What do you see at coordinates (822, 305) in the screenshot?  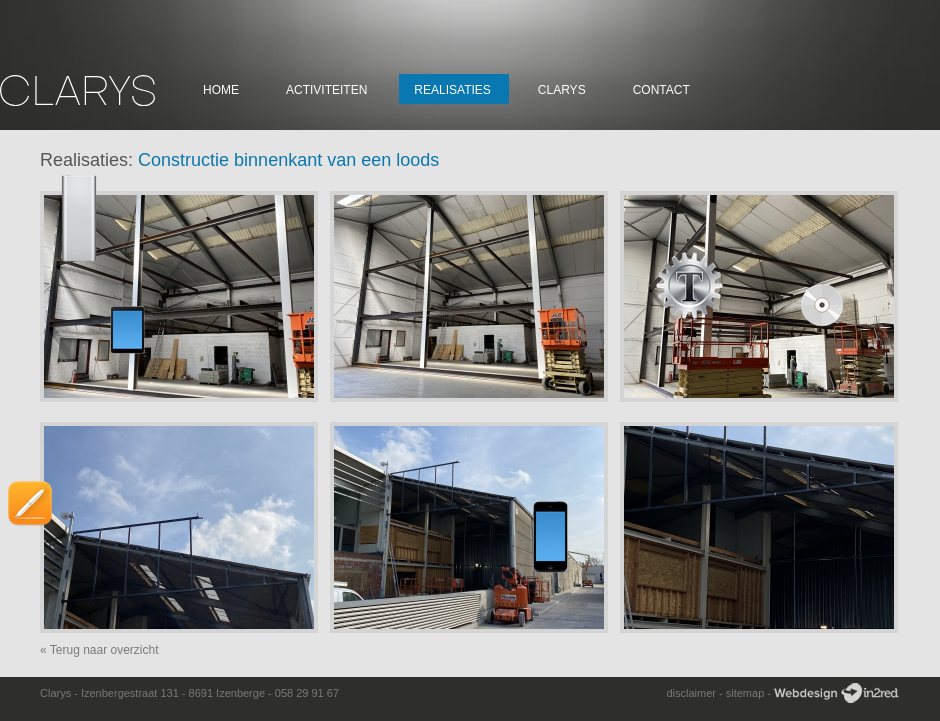 I see `access DVD-RAM drive or disc contents` at bounding box center [822, 305].